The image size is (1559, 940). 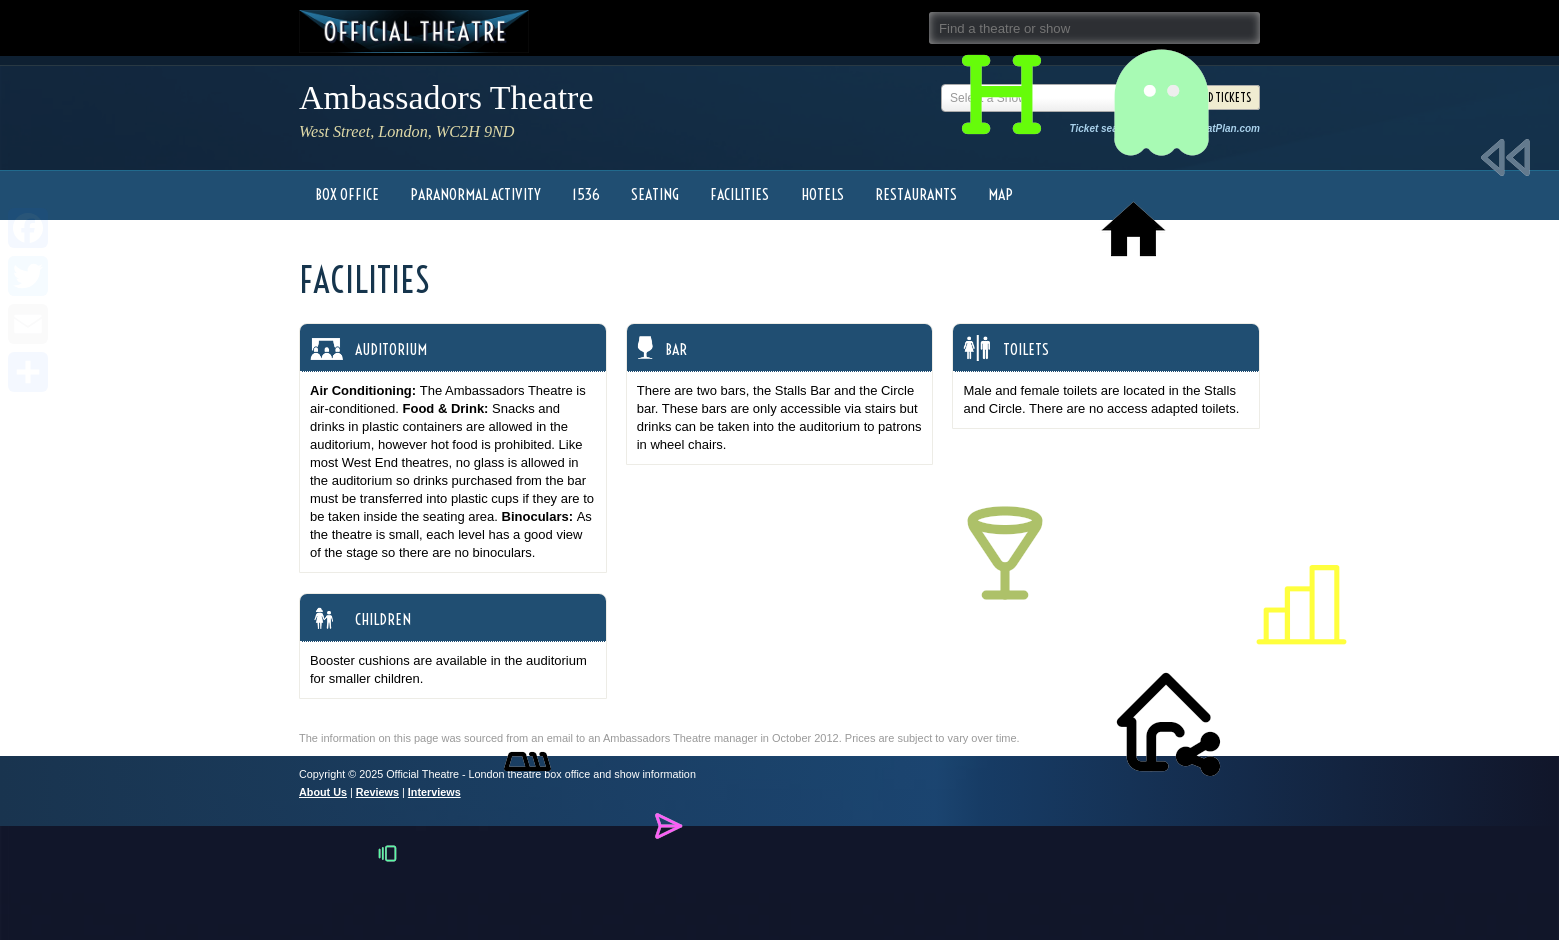 What do you see at coordinates (1001, 94) in the screenshot?
I see `insert a heading or header text` at bounding box center [1001, 94].